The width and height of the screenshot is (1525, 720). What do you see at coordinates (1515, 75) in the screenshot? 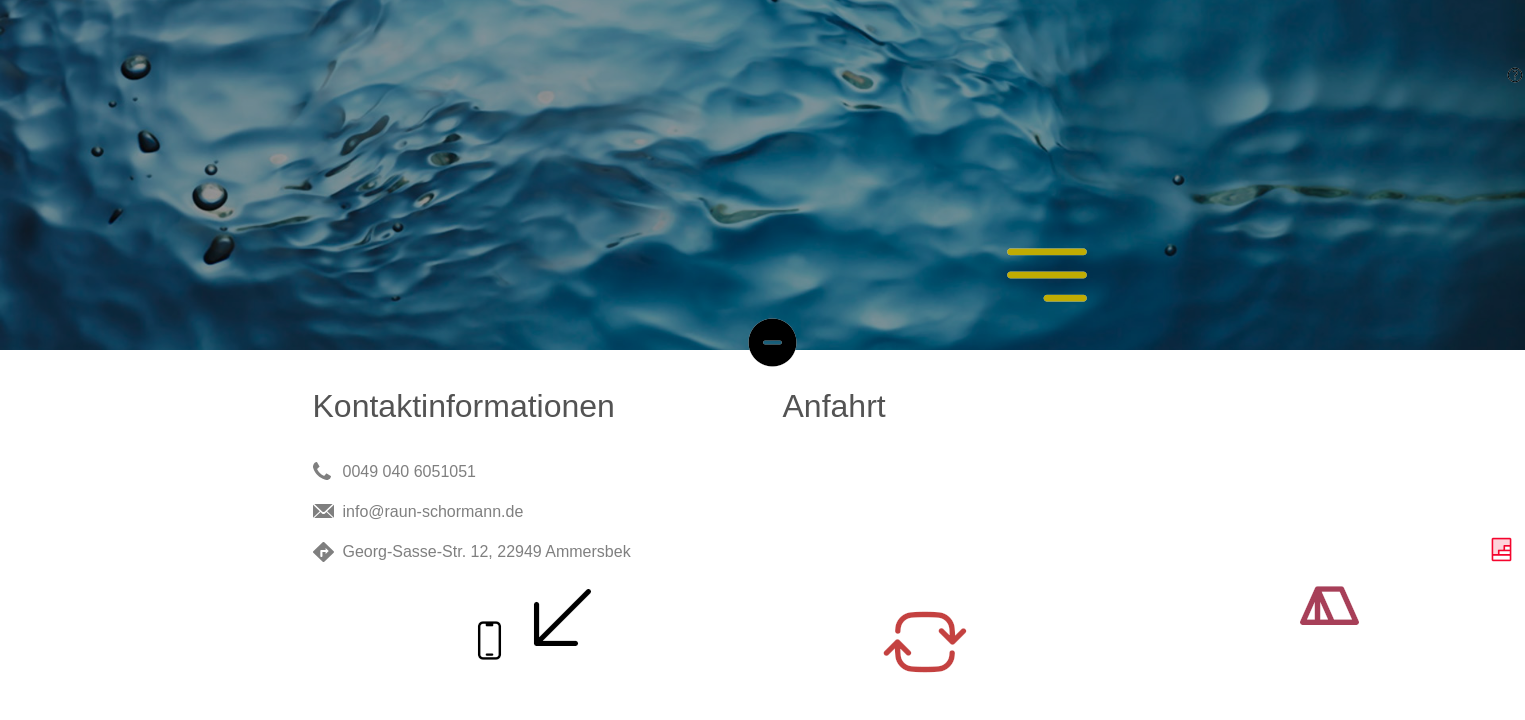
I see `access help or support information` at bounding box center [1515, 75].